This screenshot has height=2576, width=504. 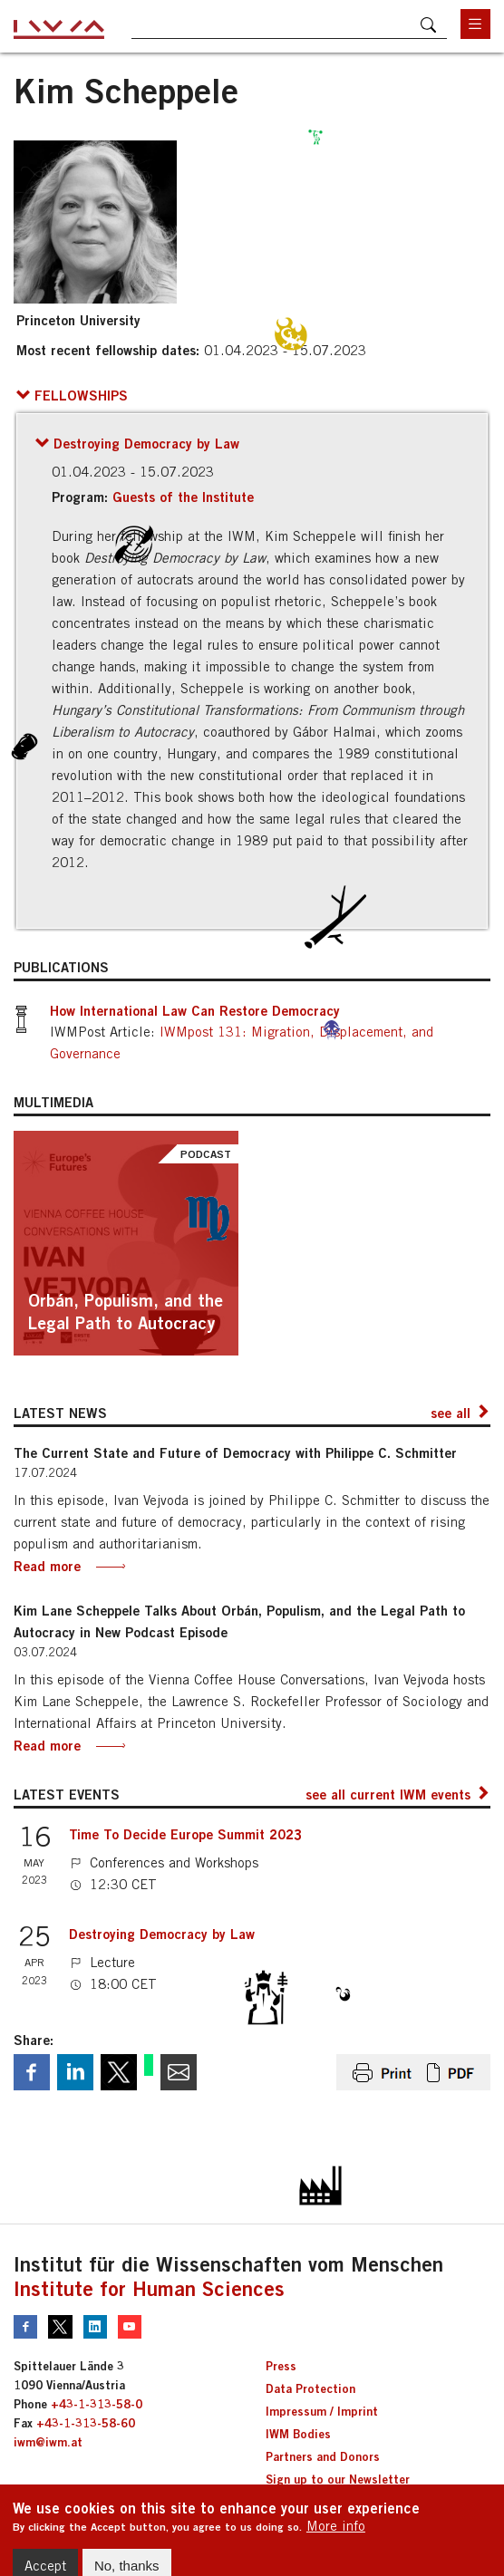 I want to click on wooden stick or branch resource item, so click(x=335, y=917).